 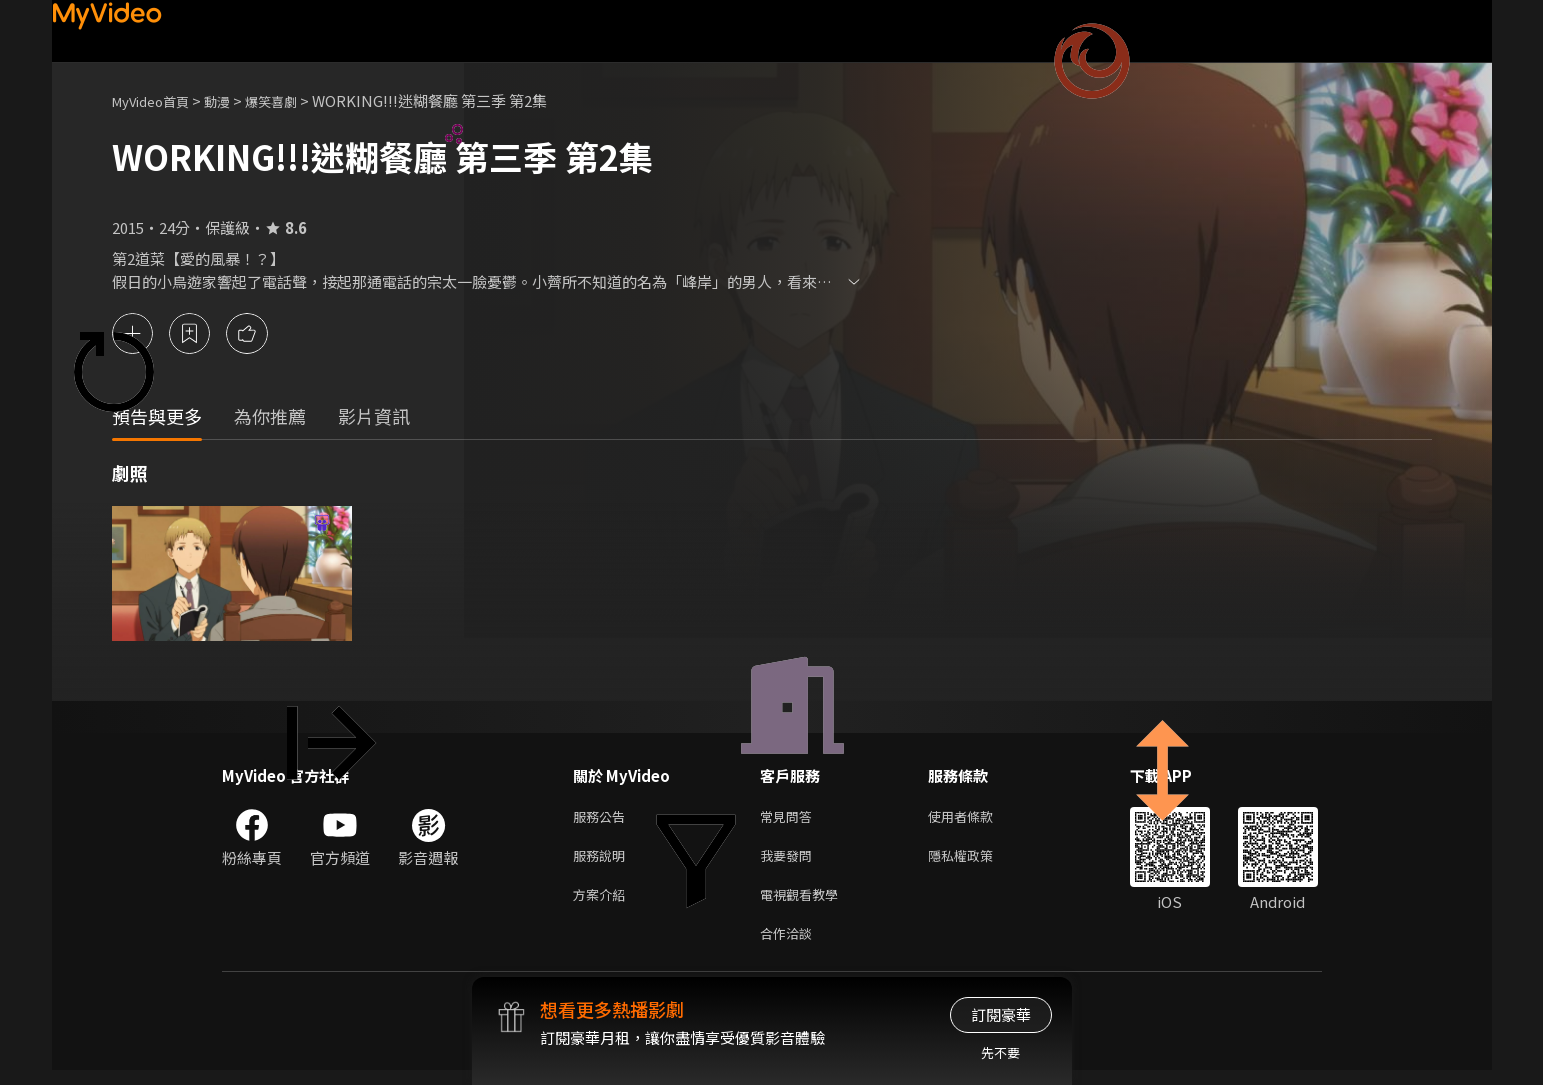 I want to click on expand content vertically, so click(x=1162, y=770).